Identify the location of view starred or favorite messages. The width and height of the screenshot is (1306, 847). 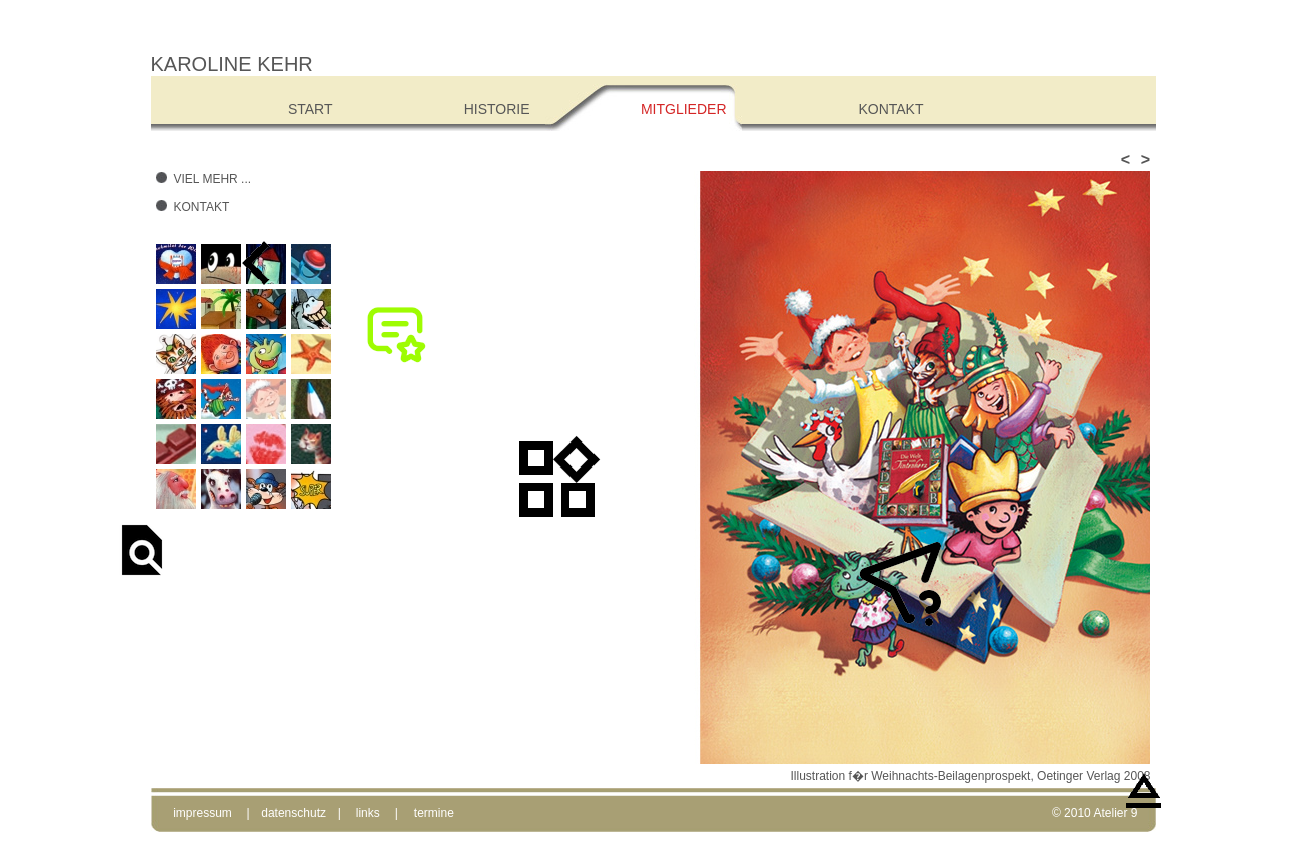
(395, 332).